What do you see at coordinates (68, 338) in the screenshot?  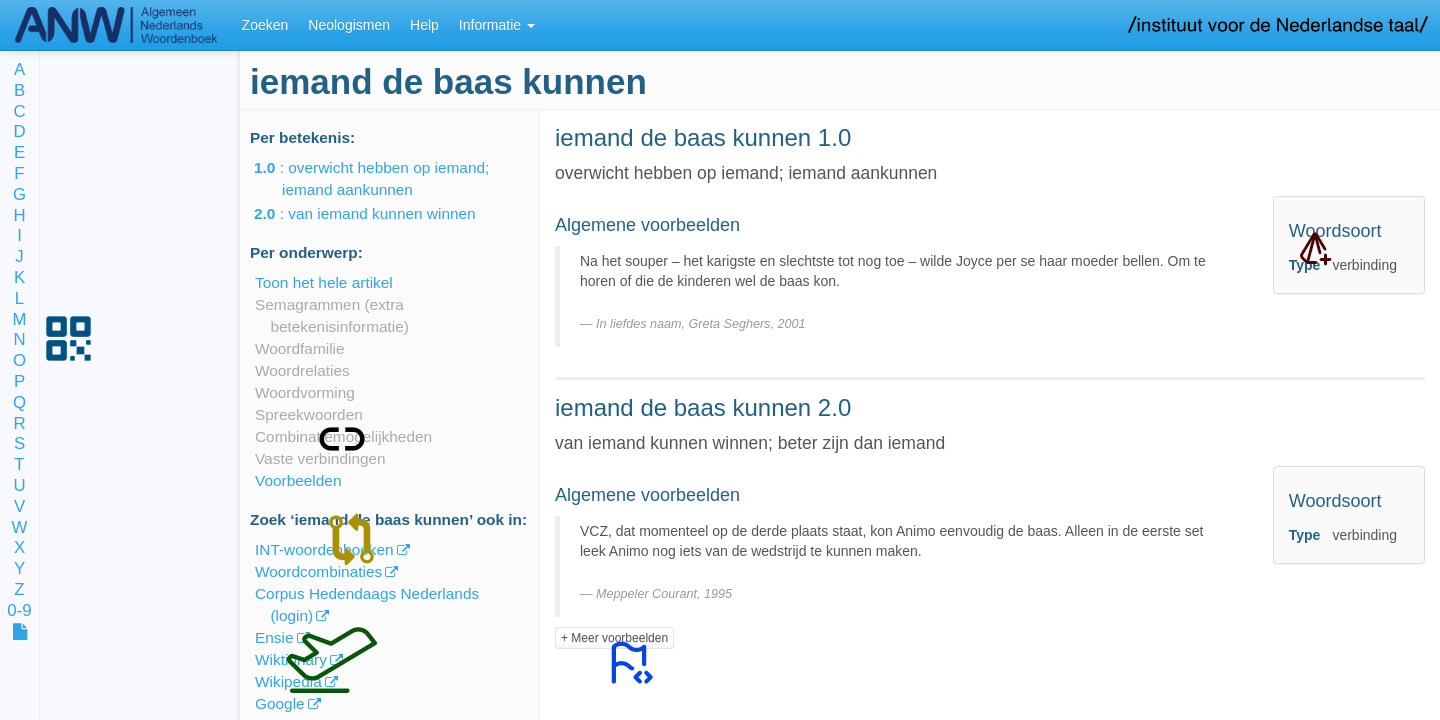 I see `scan or generate a QR code` at bounding box center [68, 338].